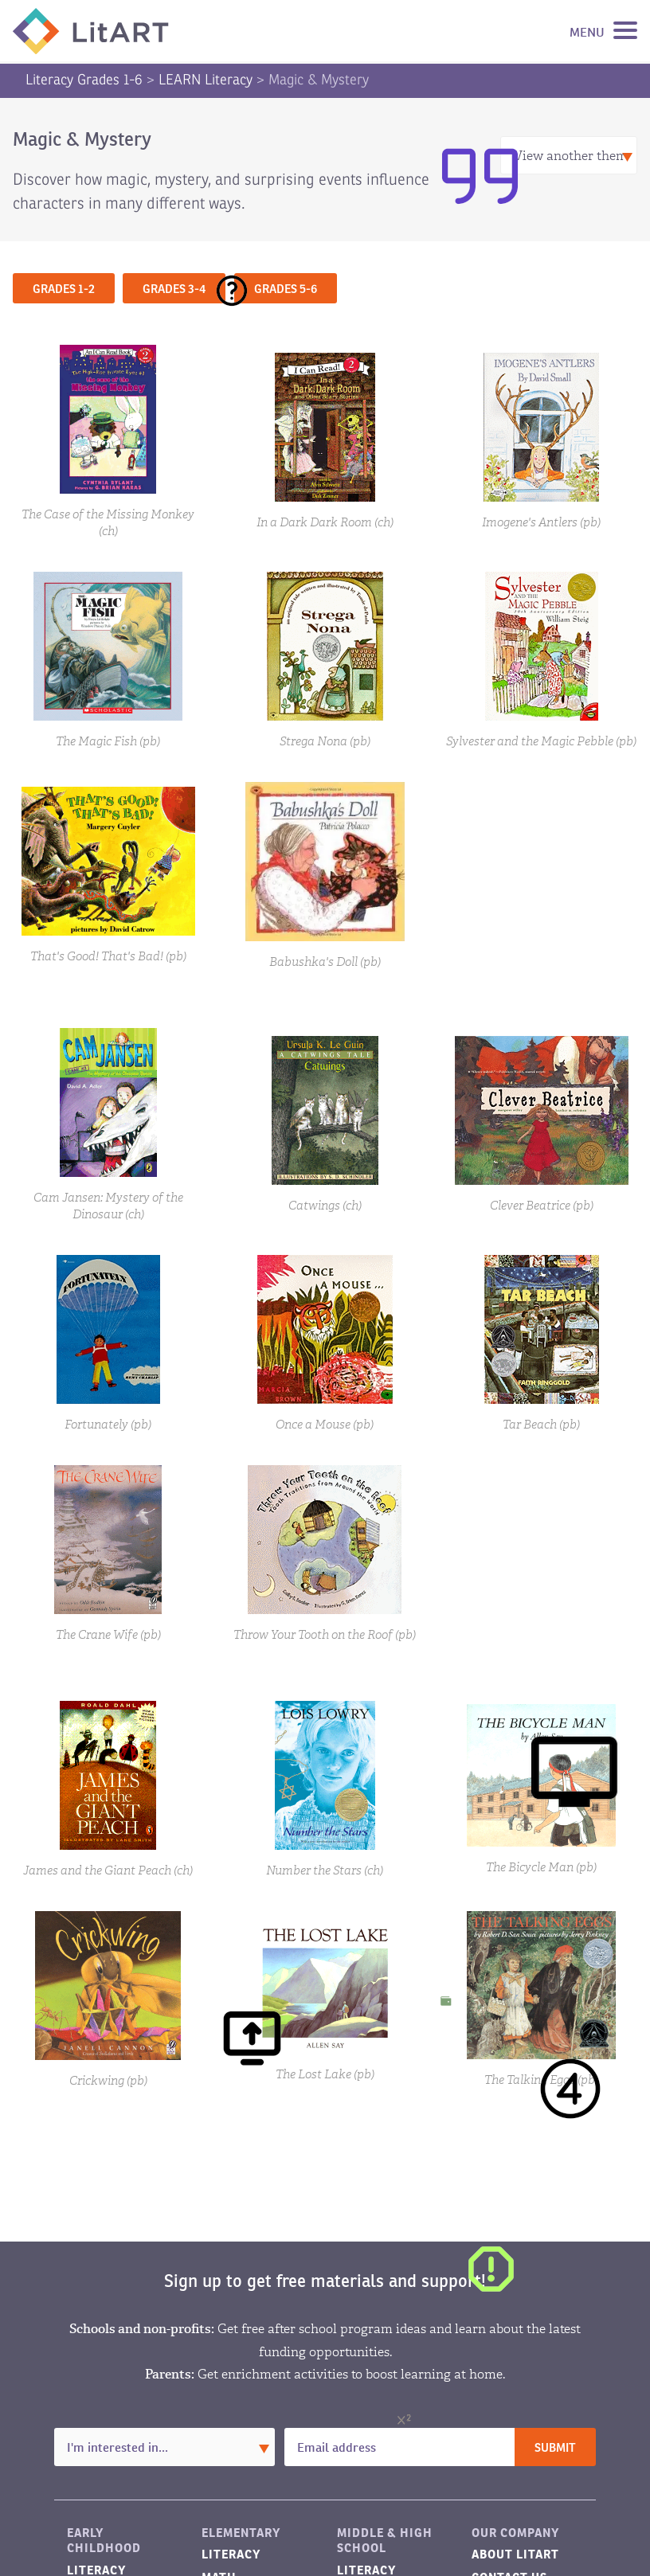 Image resolution: width=650 pixels, height=2576 pixels. I want to click on access your wallet or payment methods, so click(445, 2001).